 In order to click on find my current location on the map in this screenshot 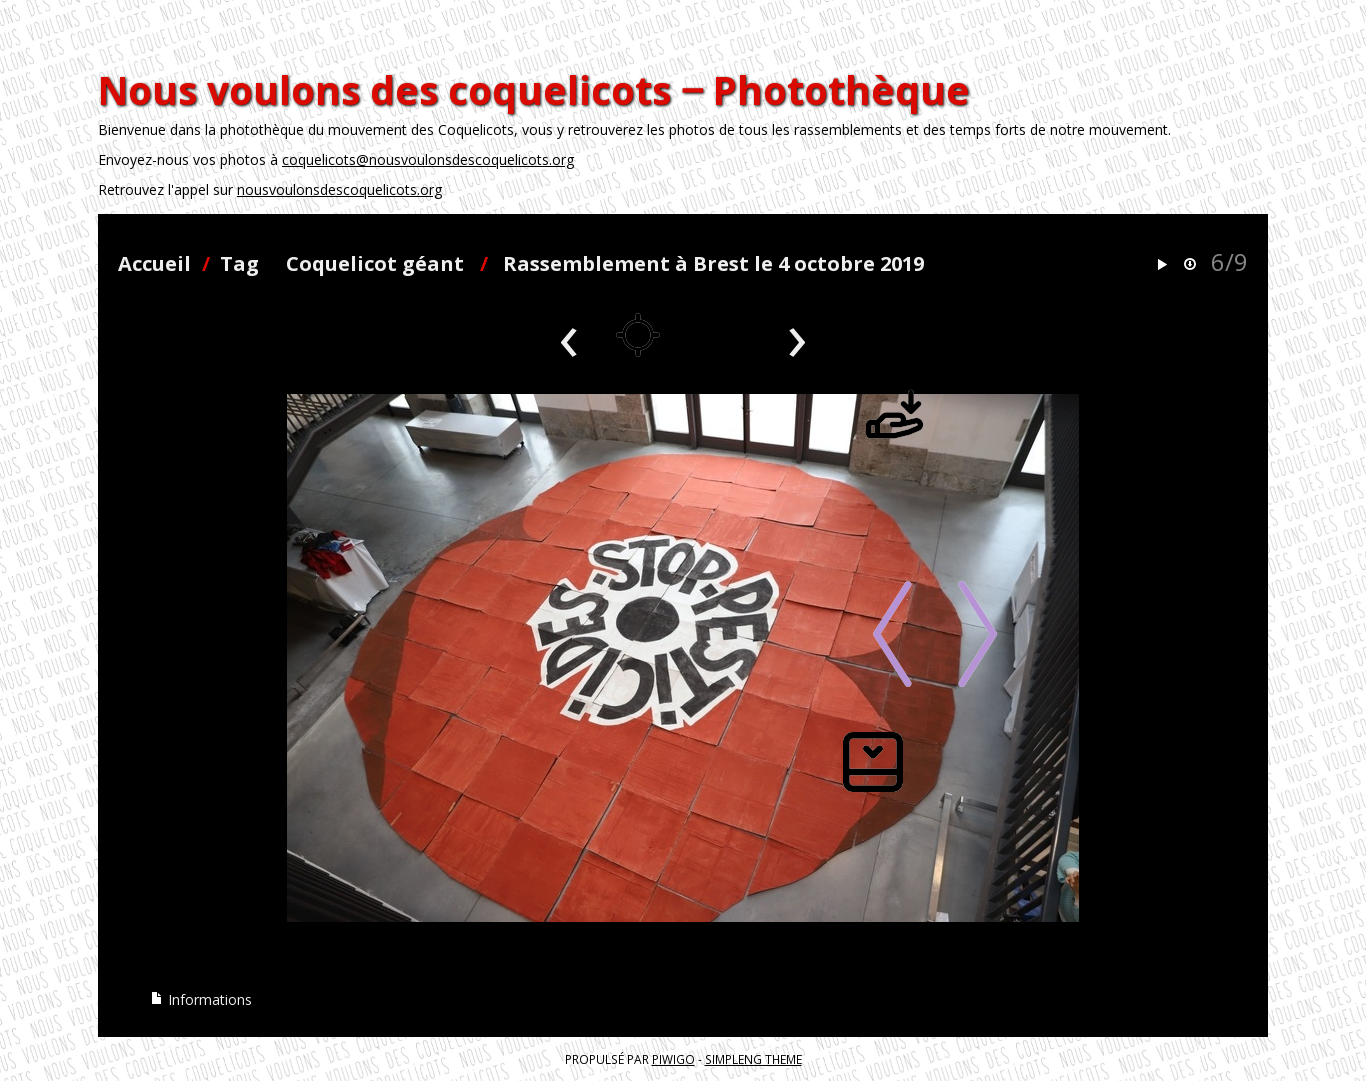, I will do `click(638, 335)`.